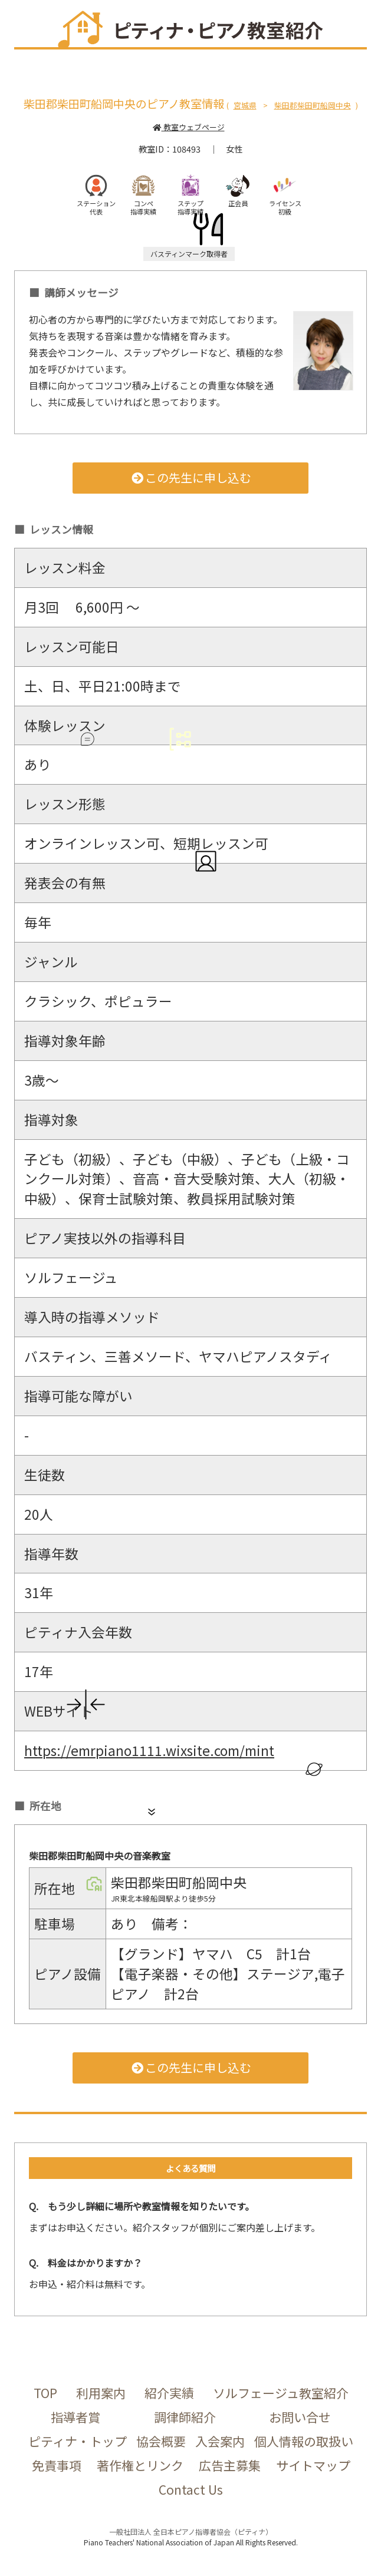  What do you see at coordinates (87, 739) in the screenshot?
I see `open chat or messaging` at bounding box center [87, 739].